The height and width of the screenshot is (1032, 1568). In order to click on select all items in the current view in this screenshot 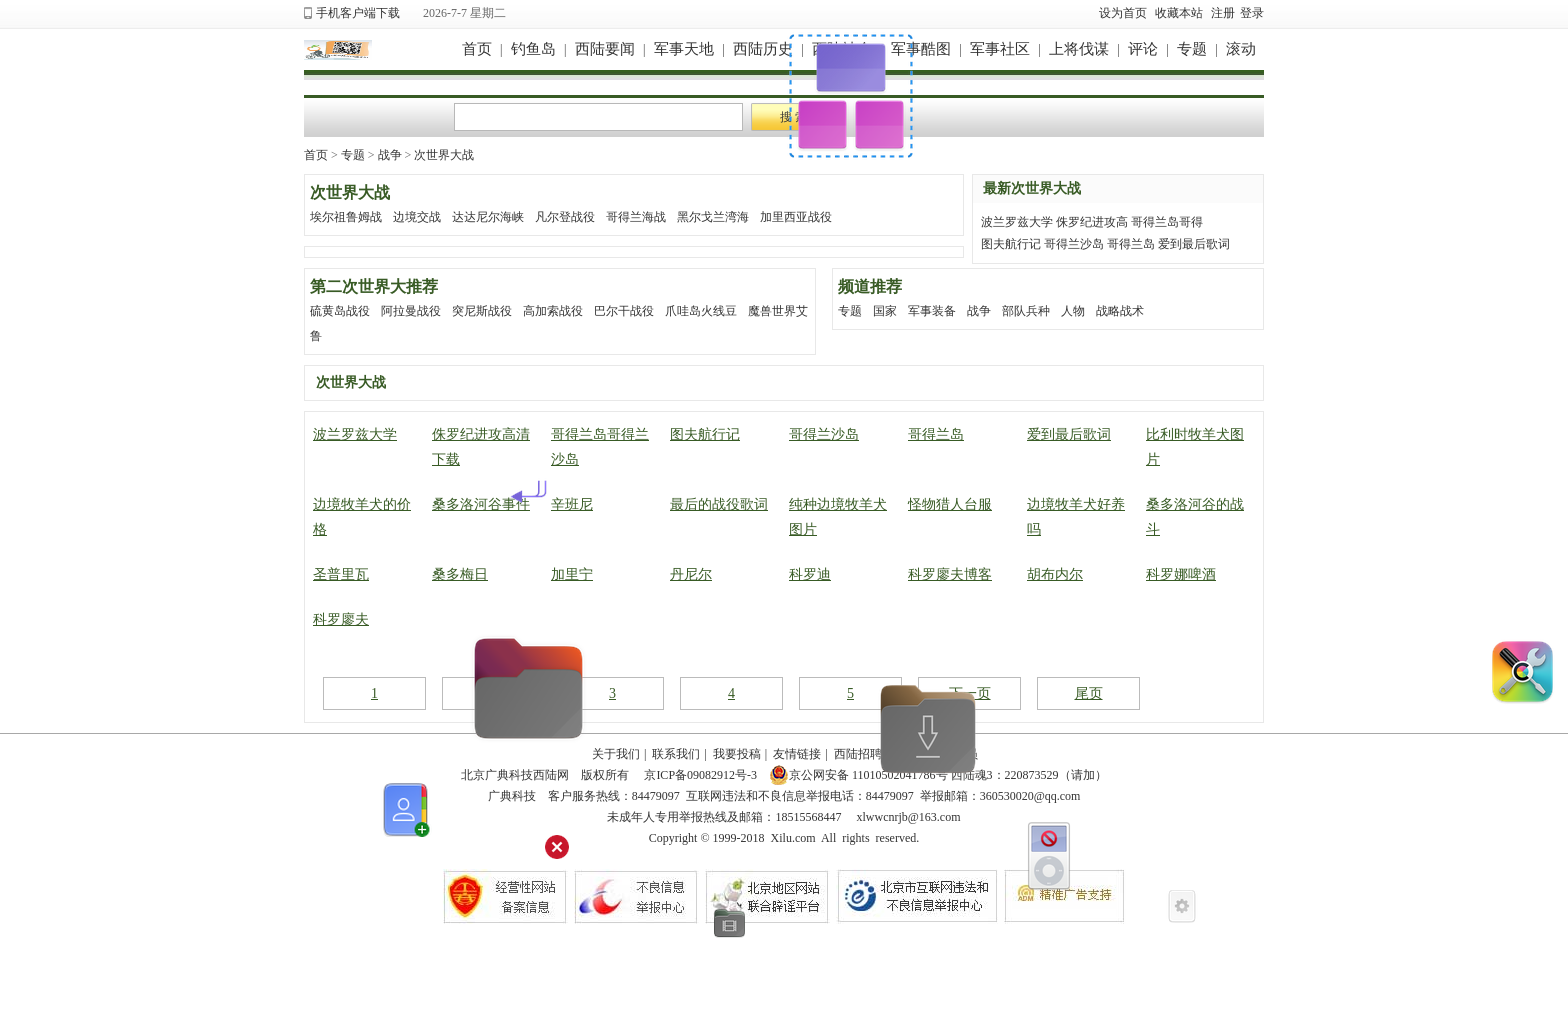, I will do `click(851, 96)`.